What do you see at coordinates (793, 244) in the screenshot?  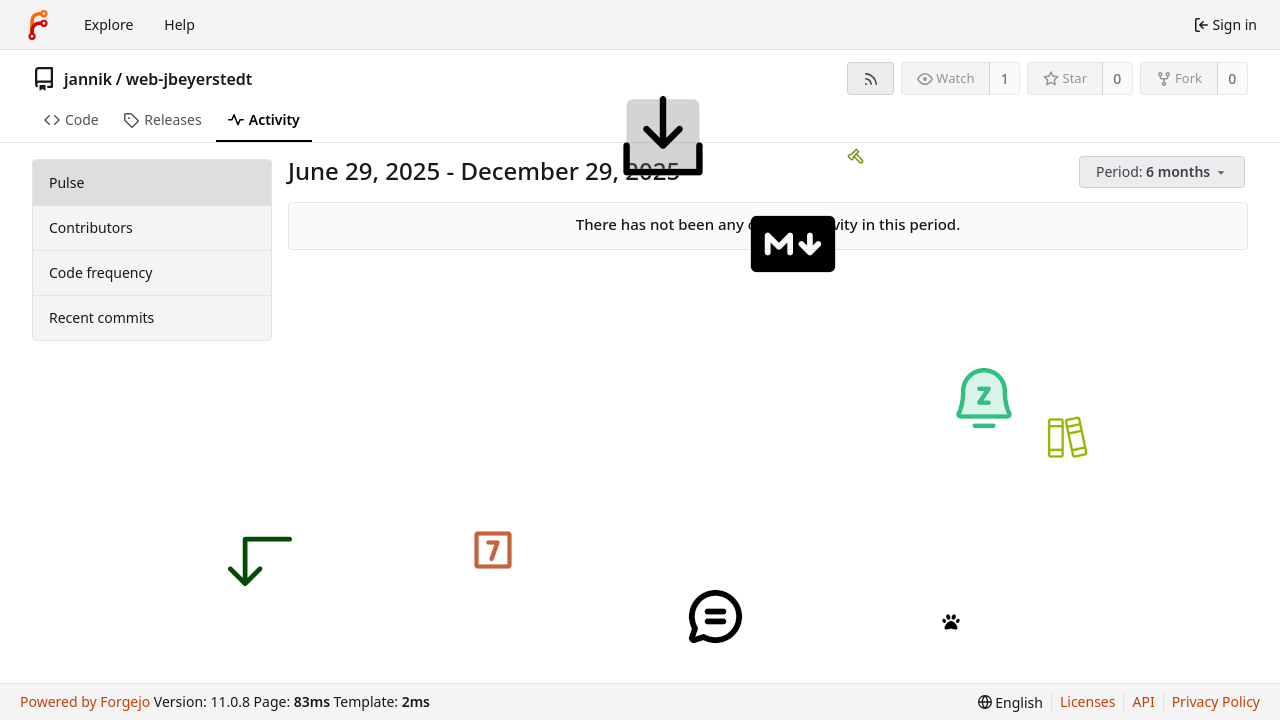 I see `indicates markdown formatting is supported` at bounding box center [793, 244].